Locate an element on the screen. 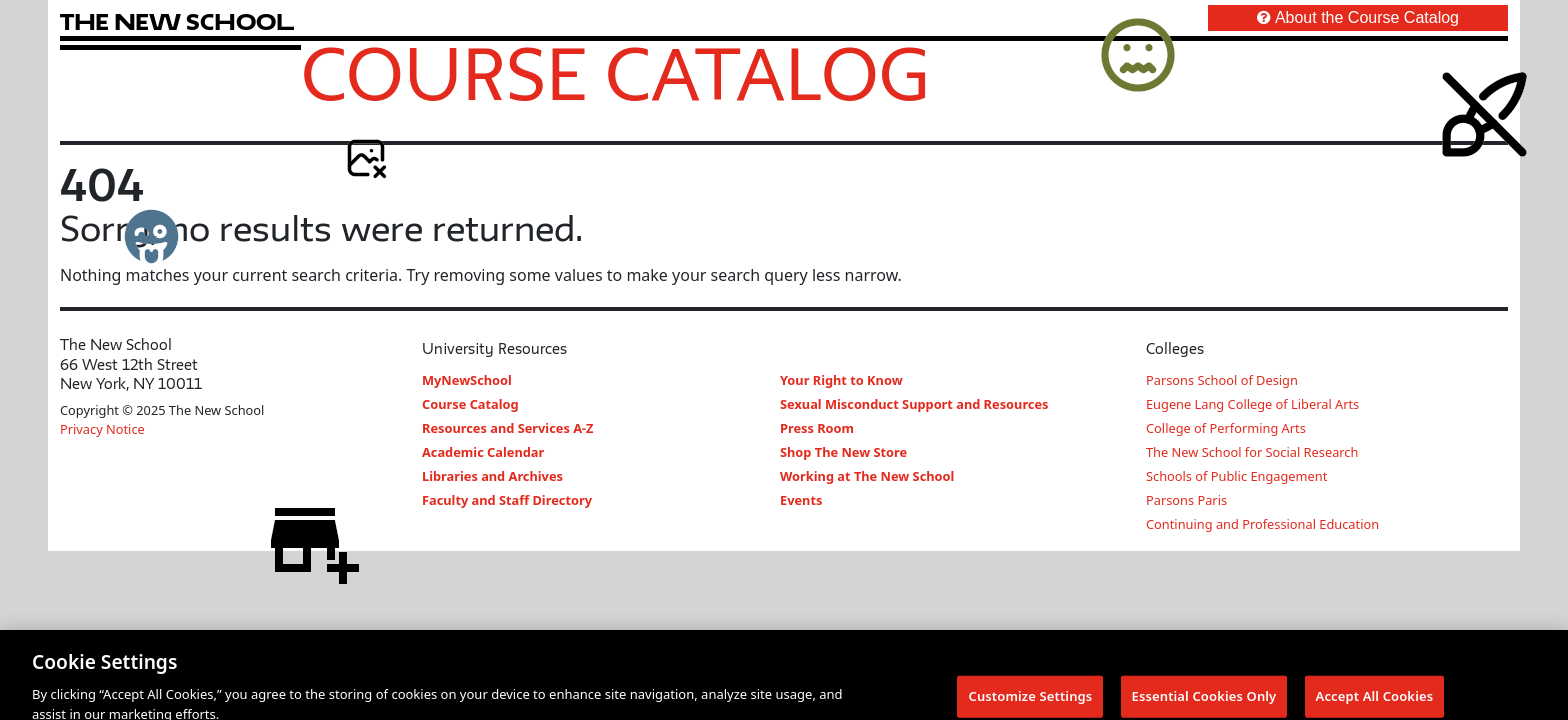  report feeling unwell or sick is located at coordinates (1138, 55).